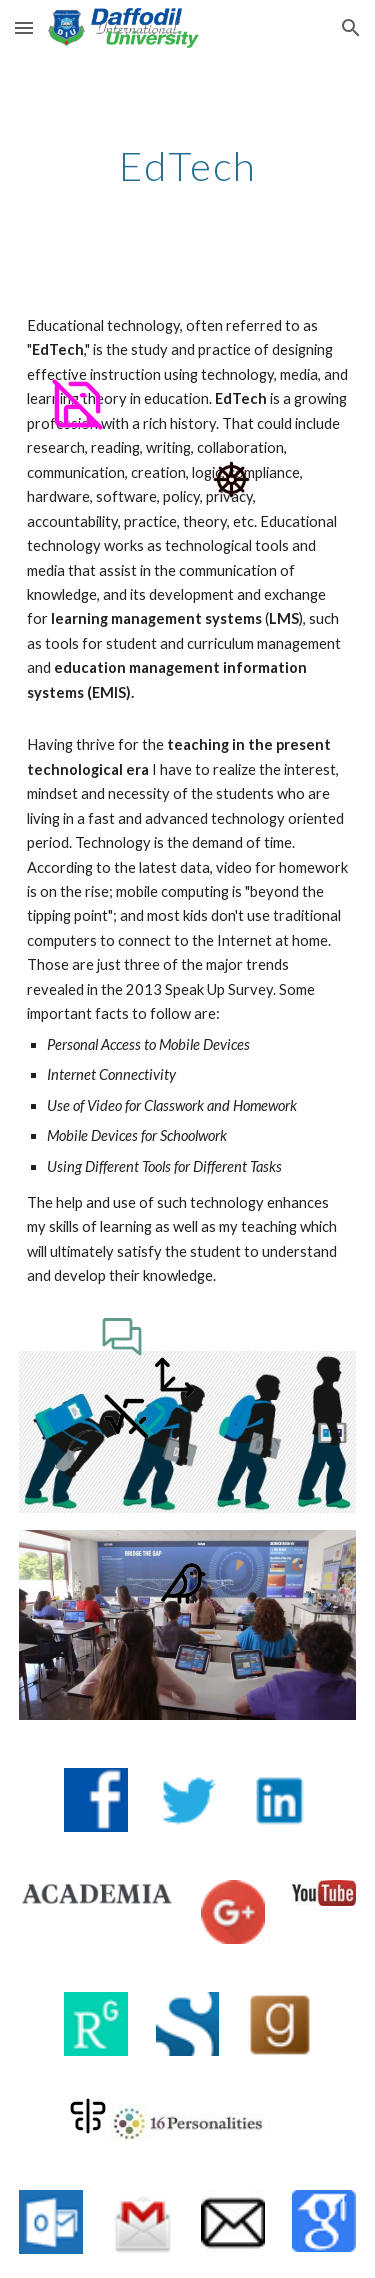 The height and width of the screenshot is (2278, 375). What do you see at coordinates (88, 2116) in the screenshot?
I see `align objects to vertical center` at bounding box center [88, 2116].